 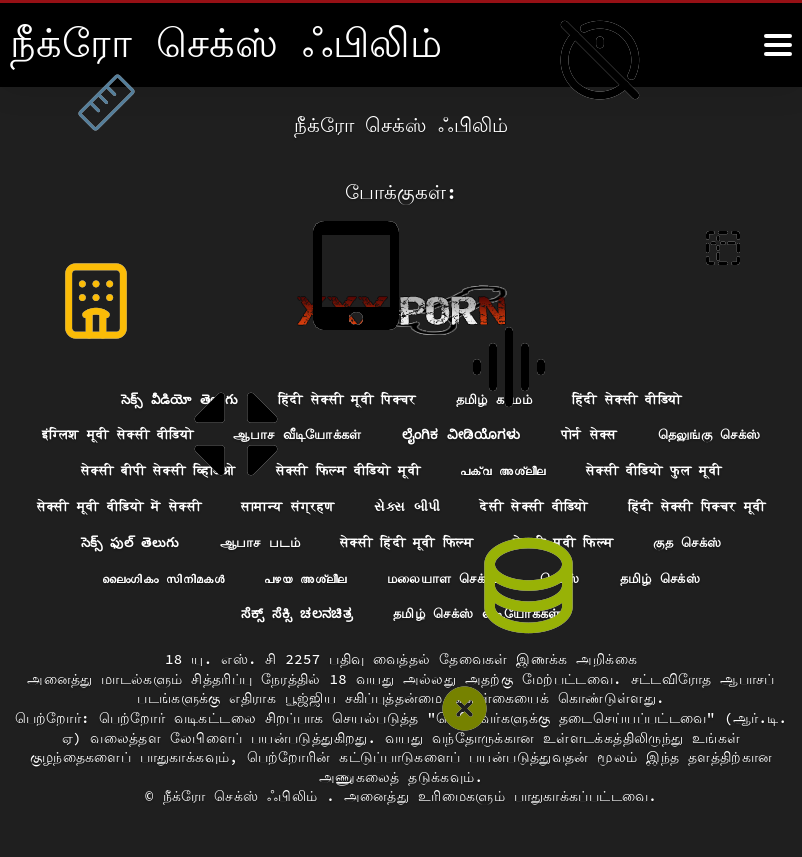 I want to click on exit fullscreen mode, so click(x=236, y=434).